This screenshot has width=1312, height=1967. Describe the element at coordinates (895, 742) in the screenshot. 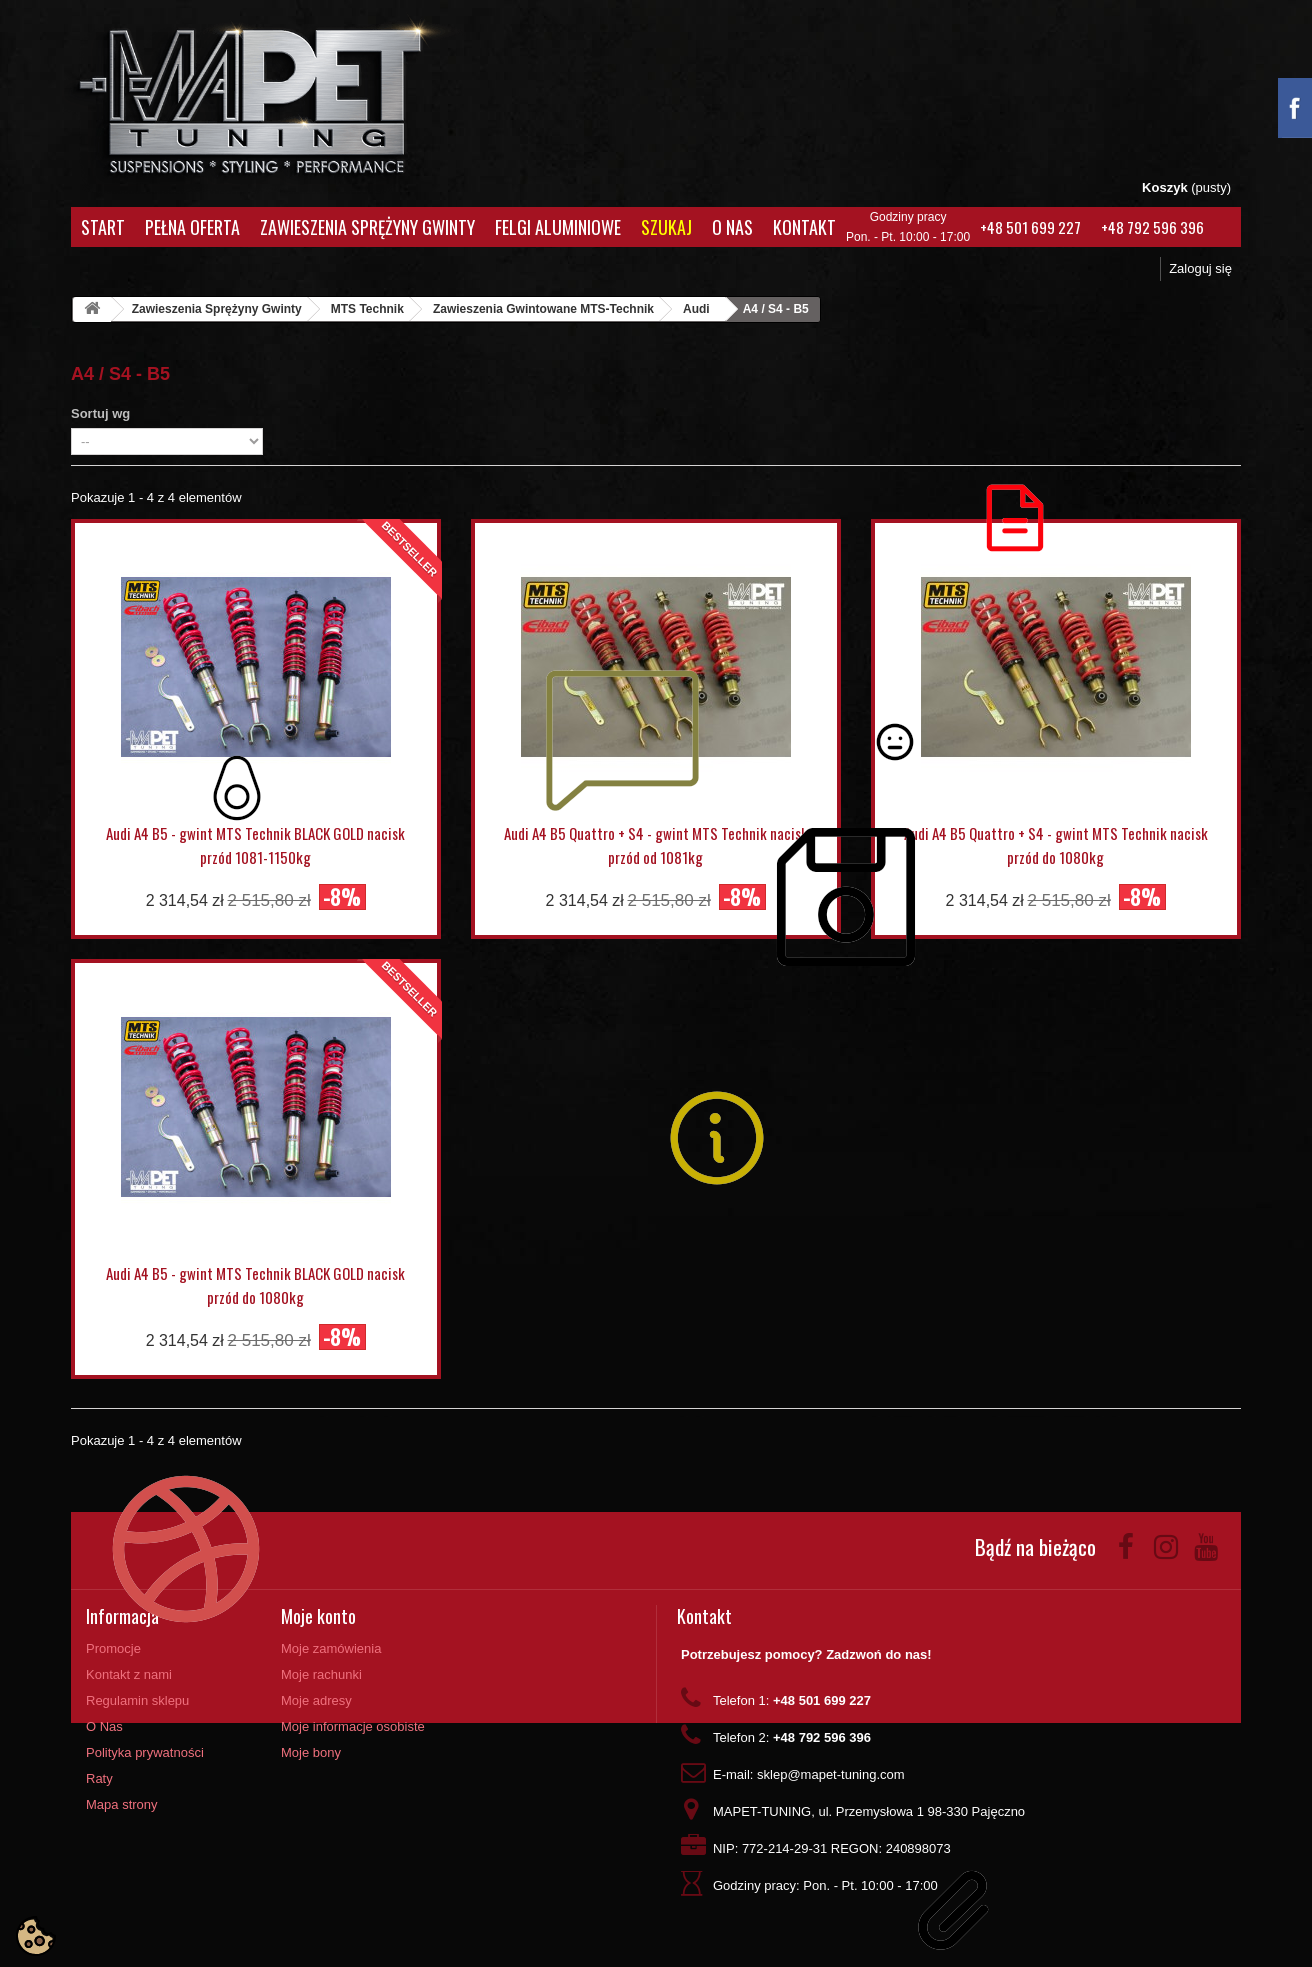

I see `indicates neutral or no reaction` at that location.